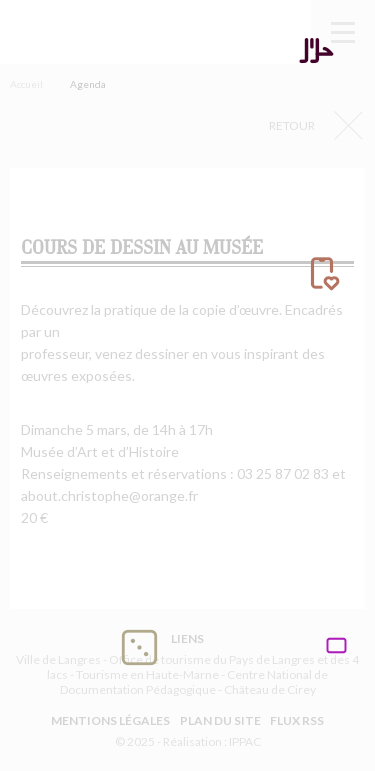 The image size is (375, 771). I want to click on add device to favorites, so click(322, 273).